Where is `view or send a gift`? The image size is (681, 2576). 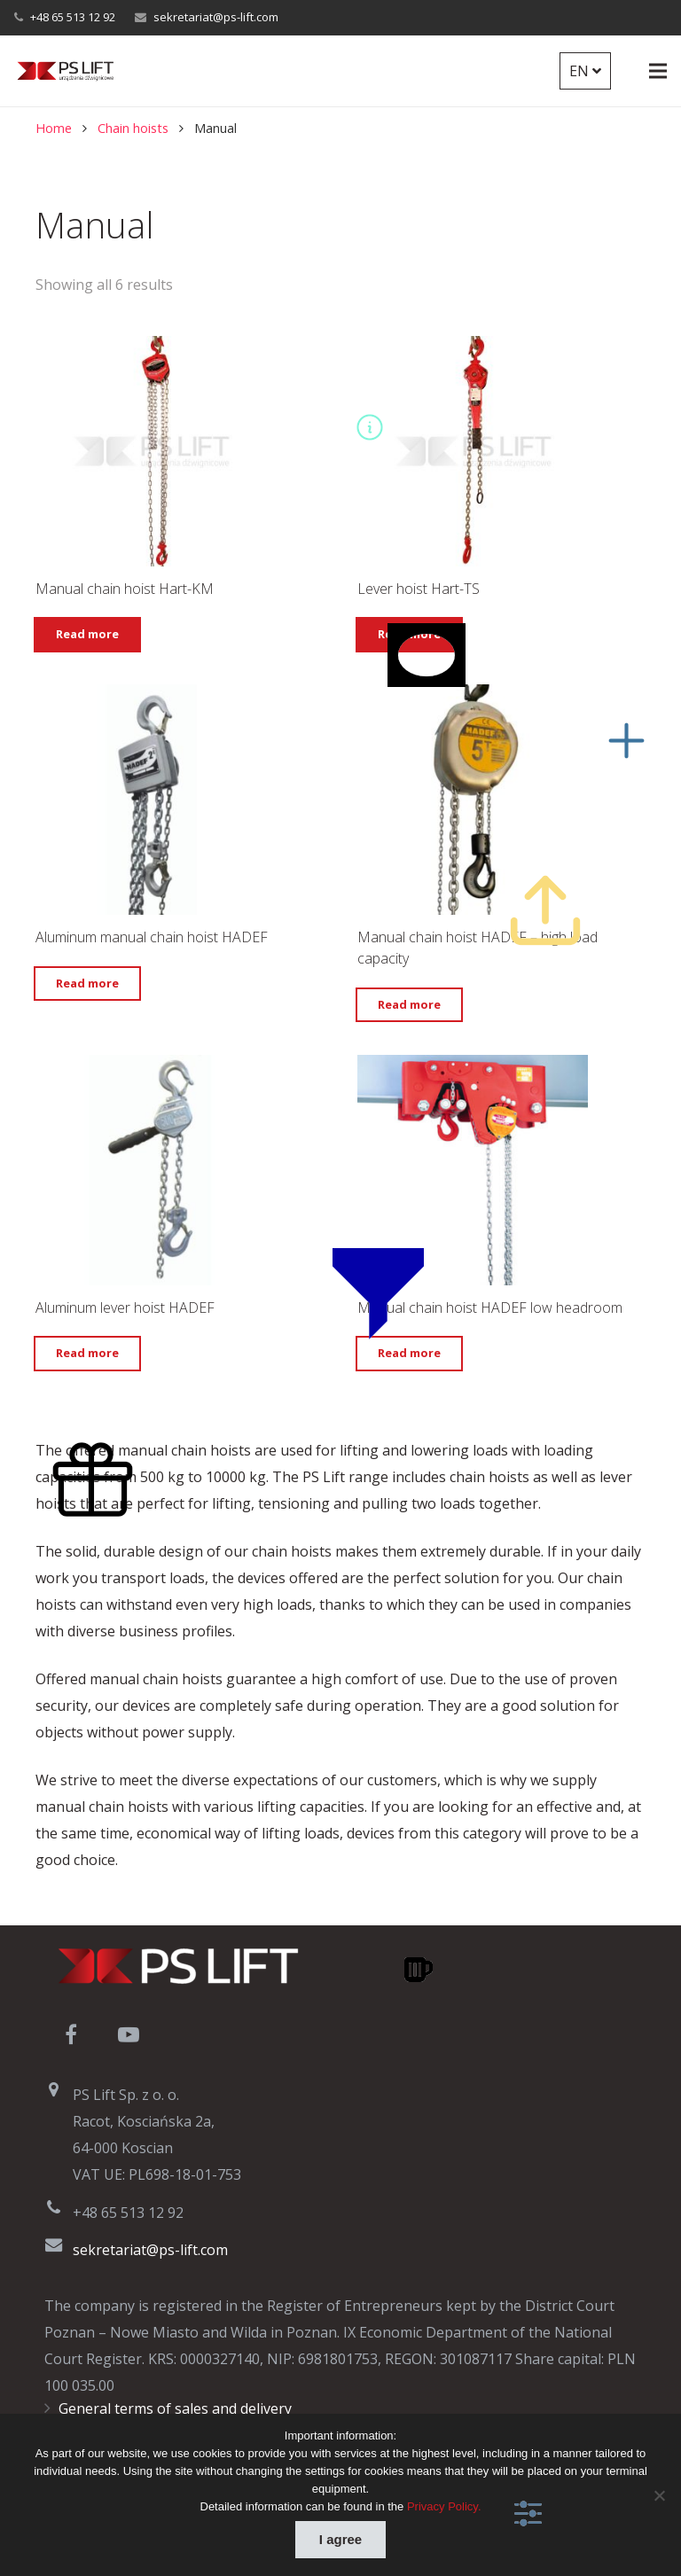
view or send a gift is located at coordinates (92, 1479).